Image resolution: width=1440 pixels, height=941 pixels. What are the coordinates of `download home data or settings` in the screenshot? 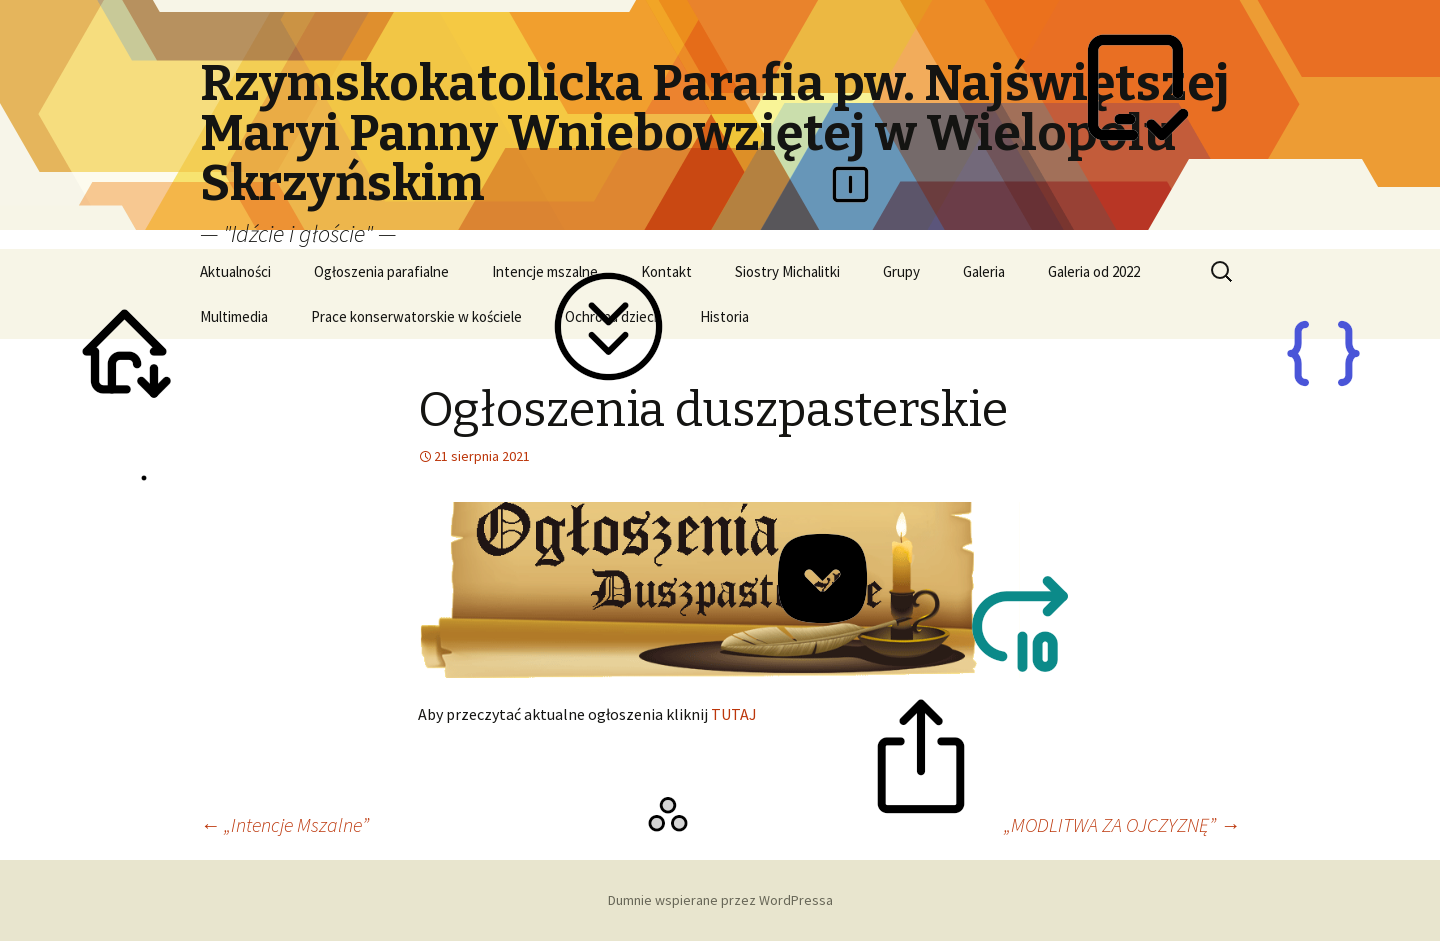 It's located at (124, 351).